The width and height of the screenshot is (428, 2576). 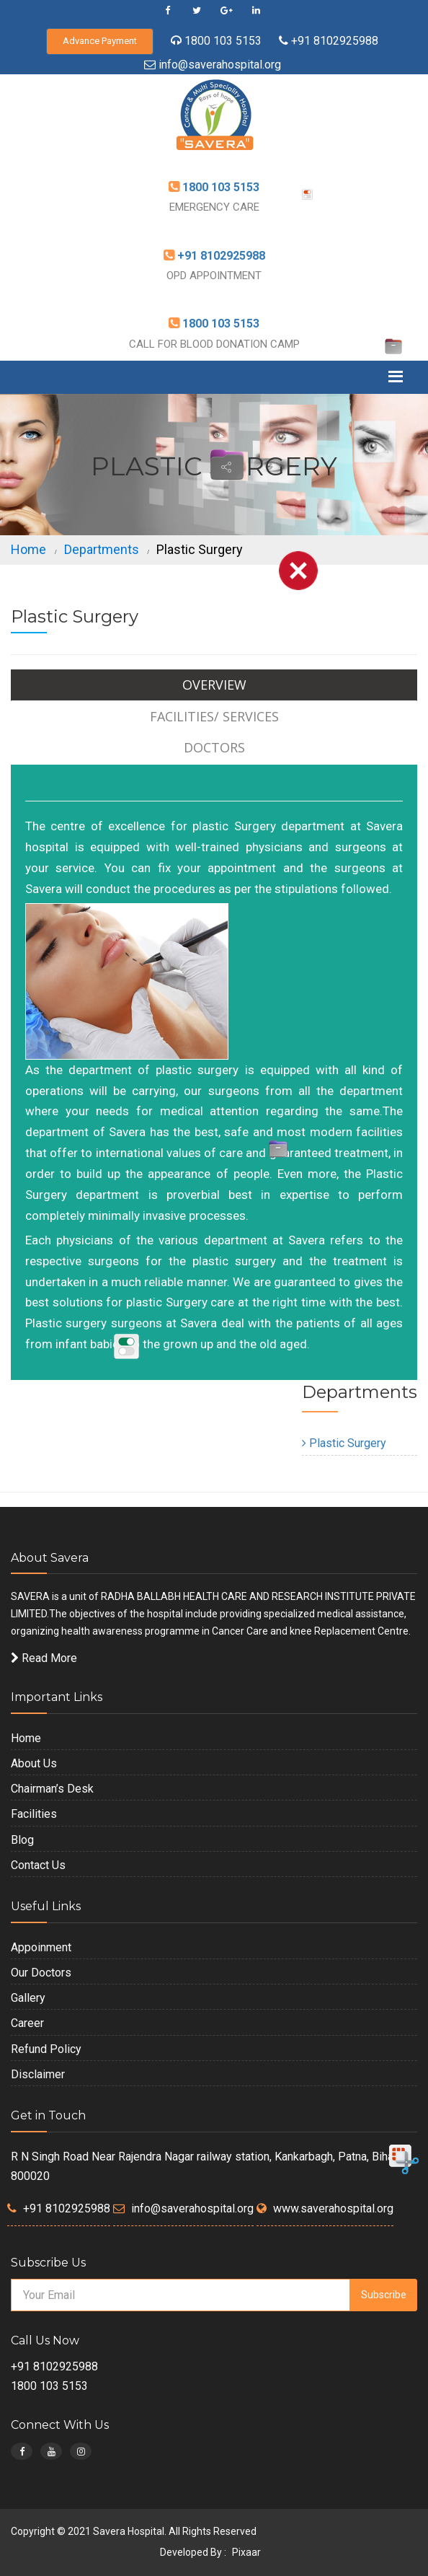 What do you see at coordinates (393, 346) in the screenshot?
I see `open the file manager application` at bounding box center [393, 346].